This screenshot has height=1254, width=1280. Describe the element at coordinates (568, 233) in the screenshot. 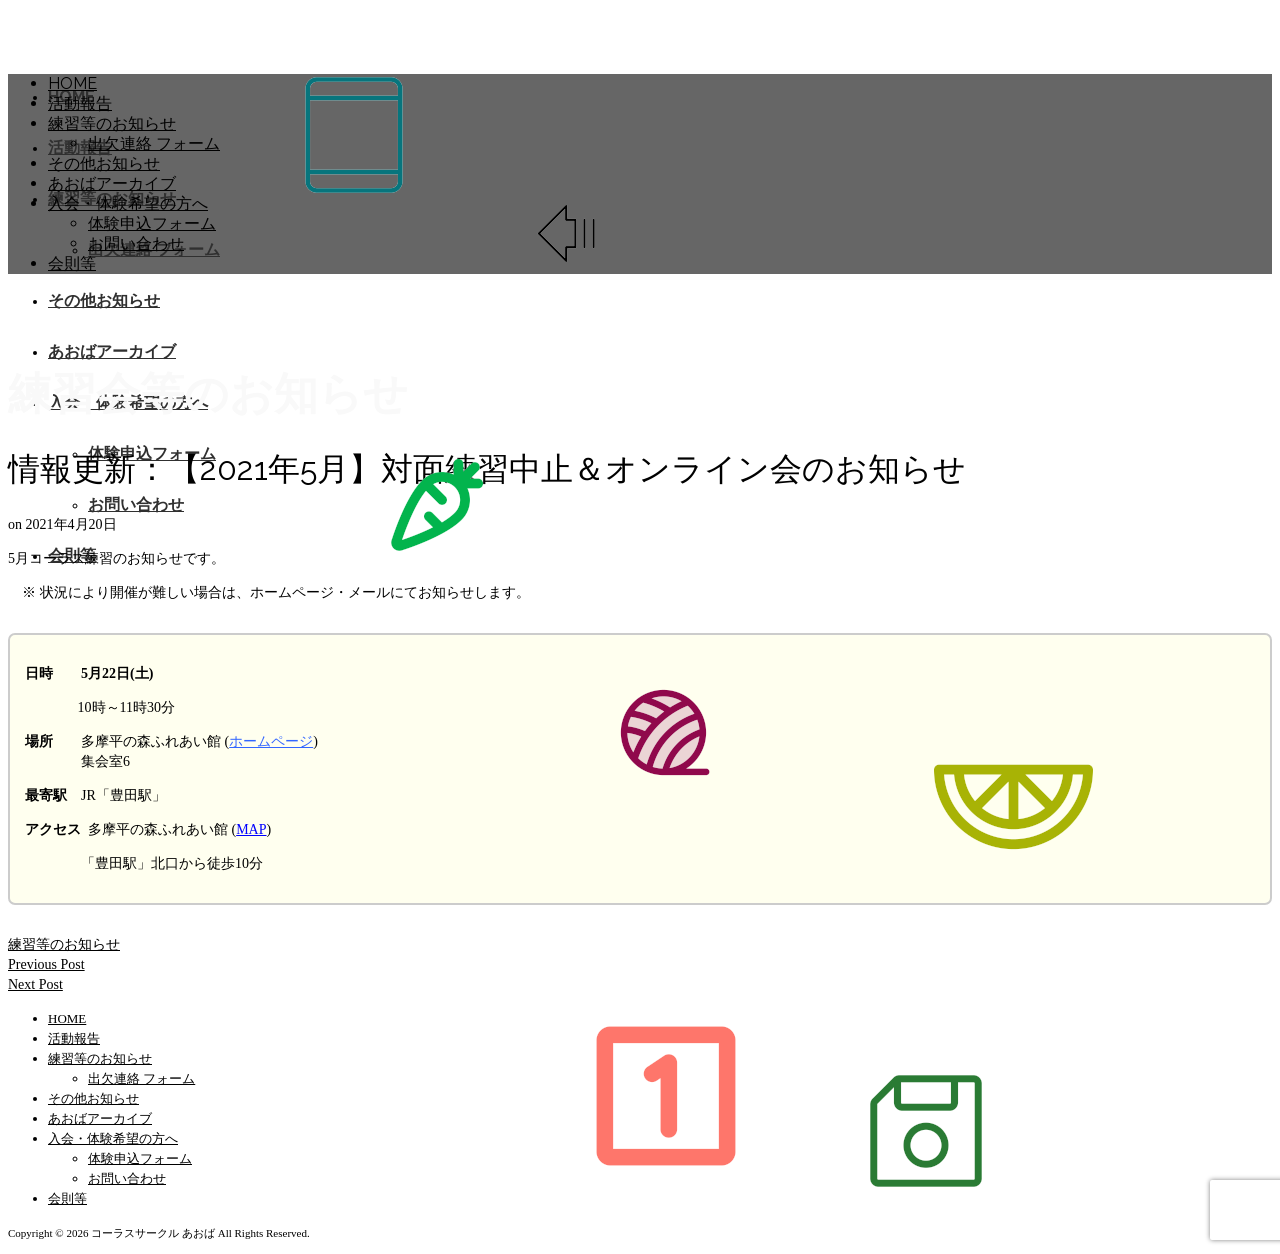

I see `skip to previous track or beginning` at that location.